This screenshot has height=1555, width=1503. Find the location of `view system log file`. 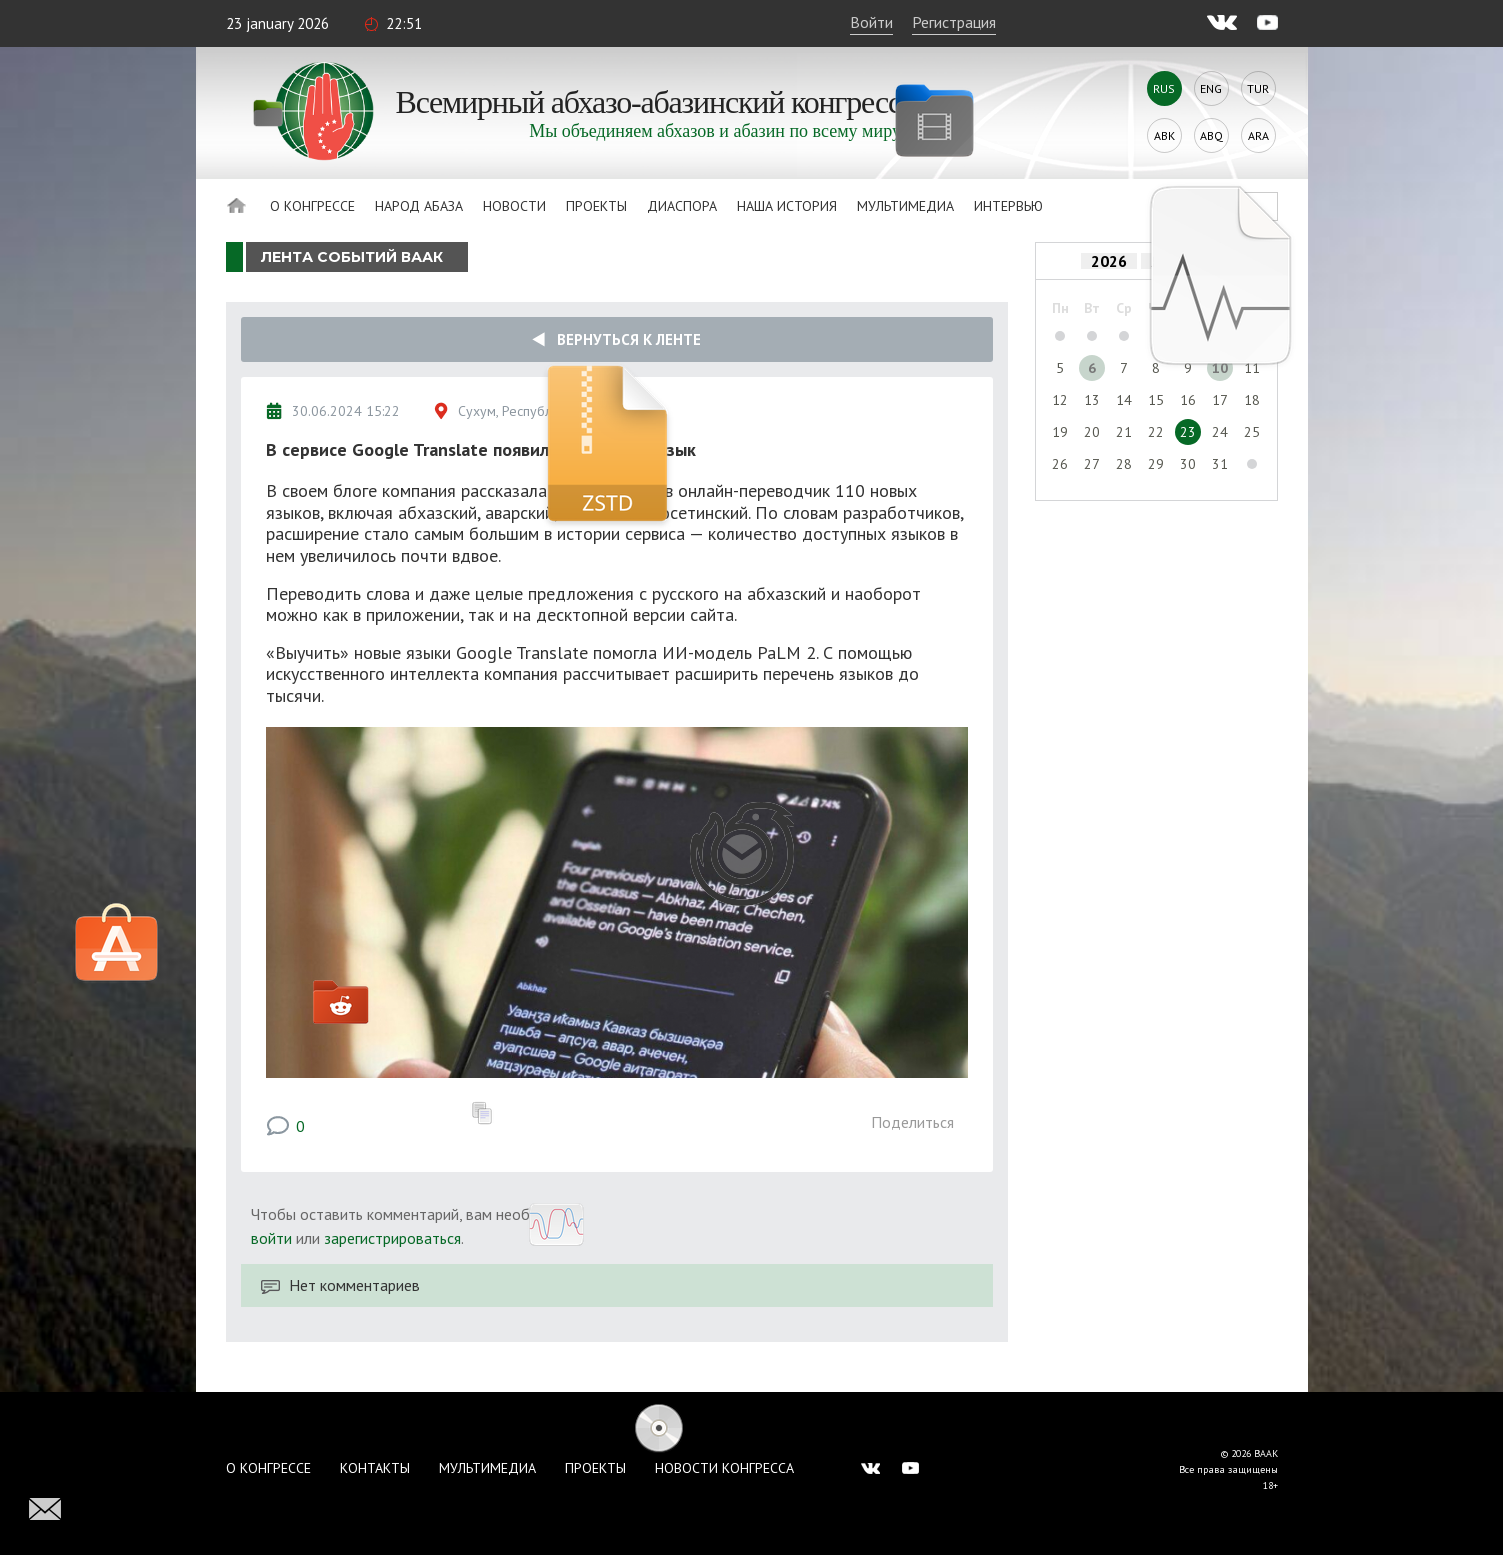

view system log file is located at coordinates (1220, 275).